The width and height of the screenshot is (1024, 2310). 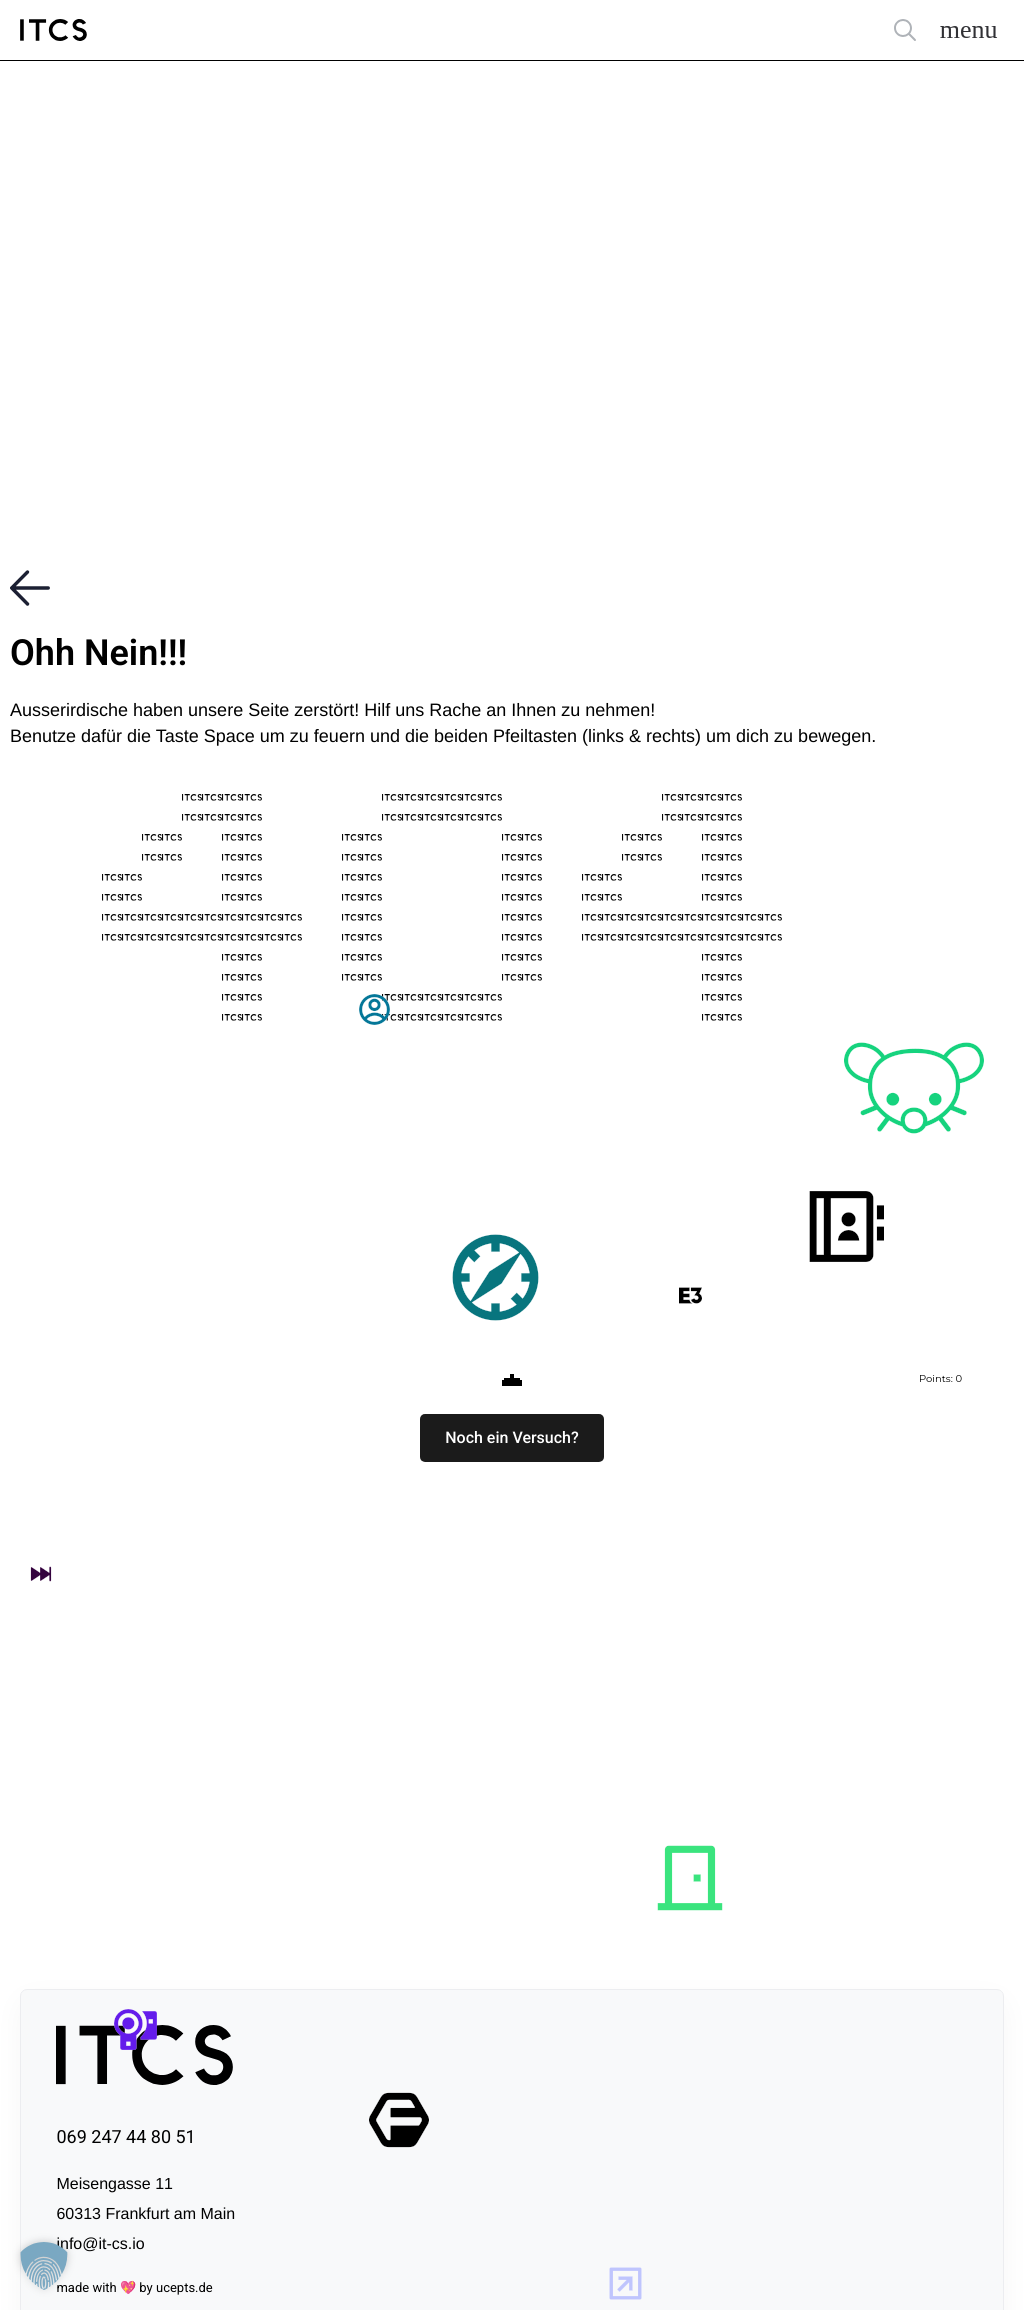 I want to click on access your account or profile settings, so click(x=374, y=1009).